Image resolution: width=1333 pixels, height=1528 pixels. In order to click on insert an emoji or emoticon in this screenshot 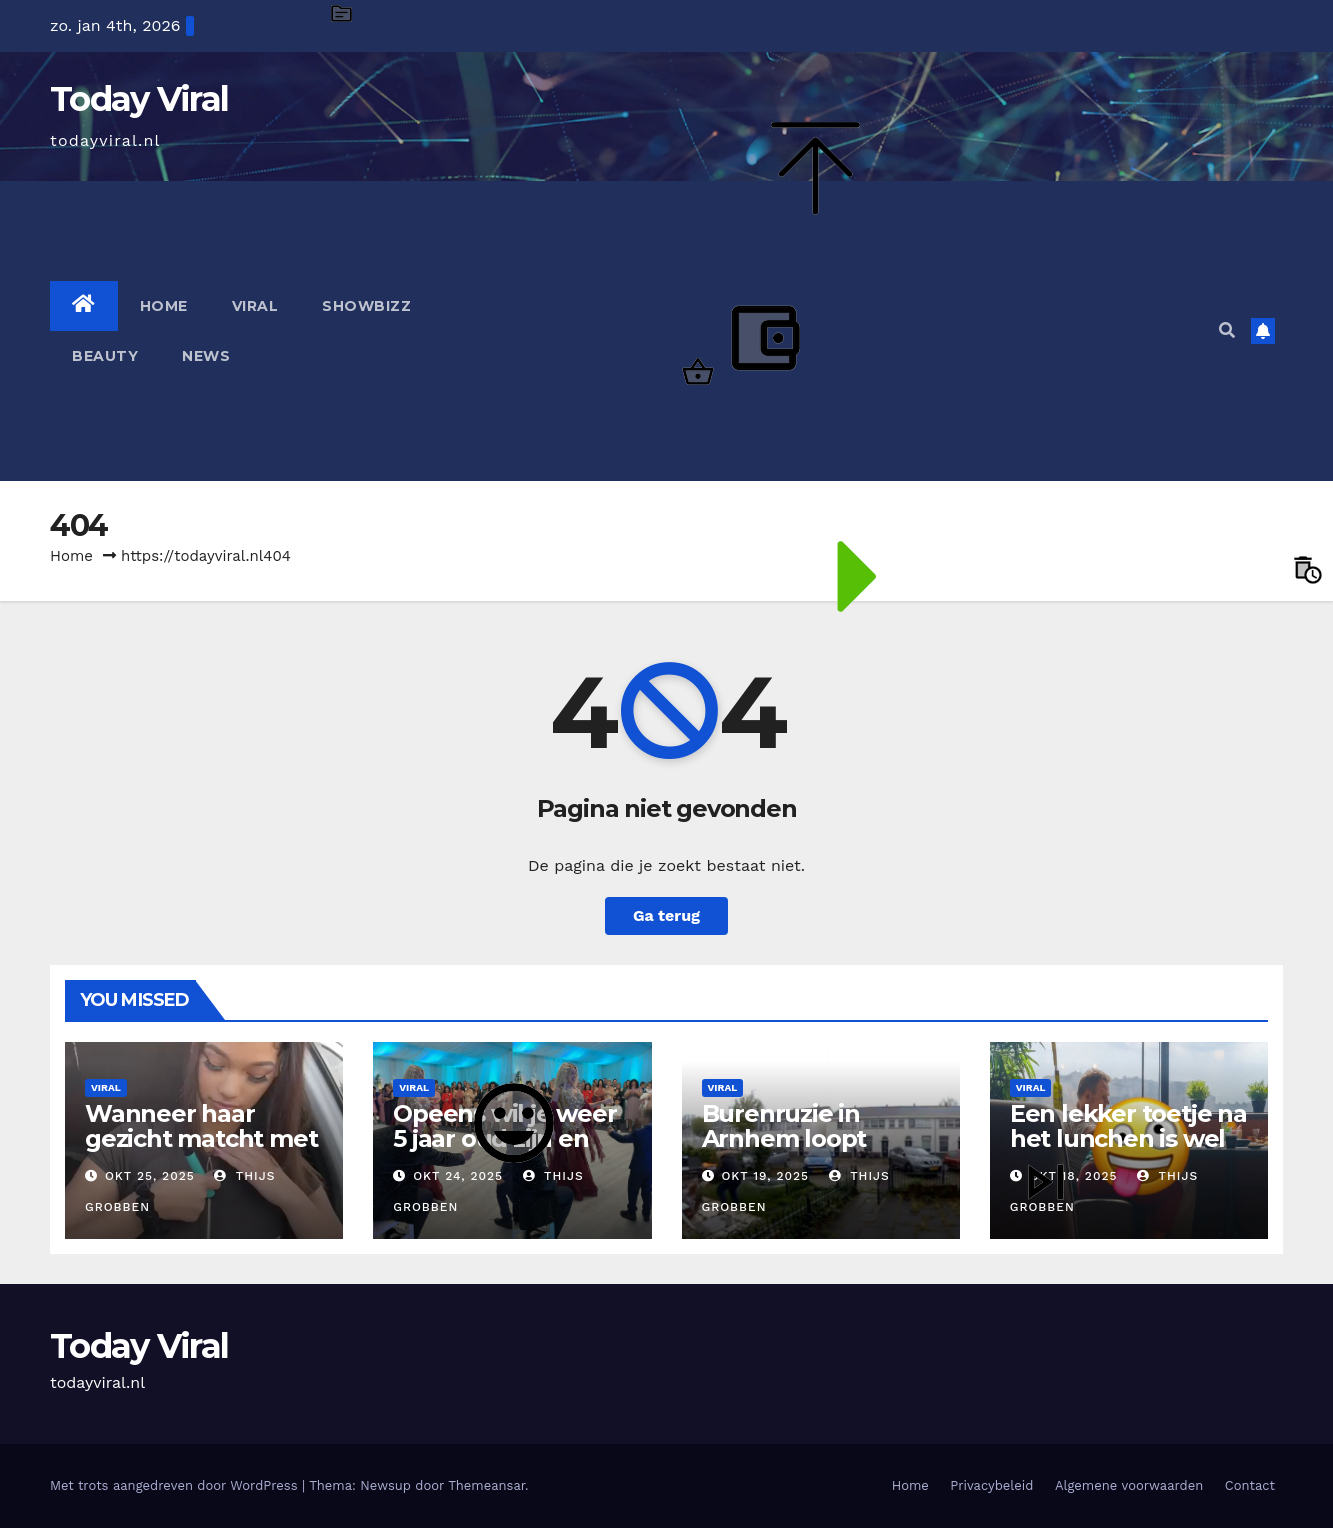, I will do `click(514, 1123)`.